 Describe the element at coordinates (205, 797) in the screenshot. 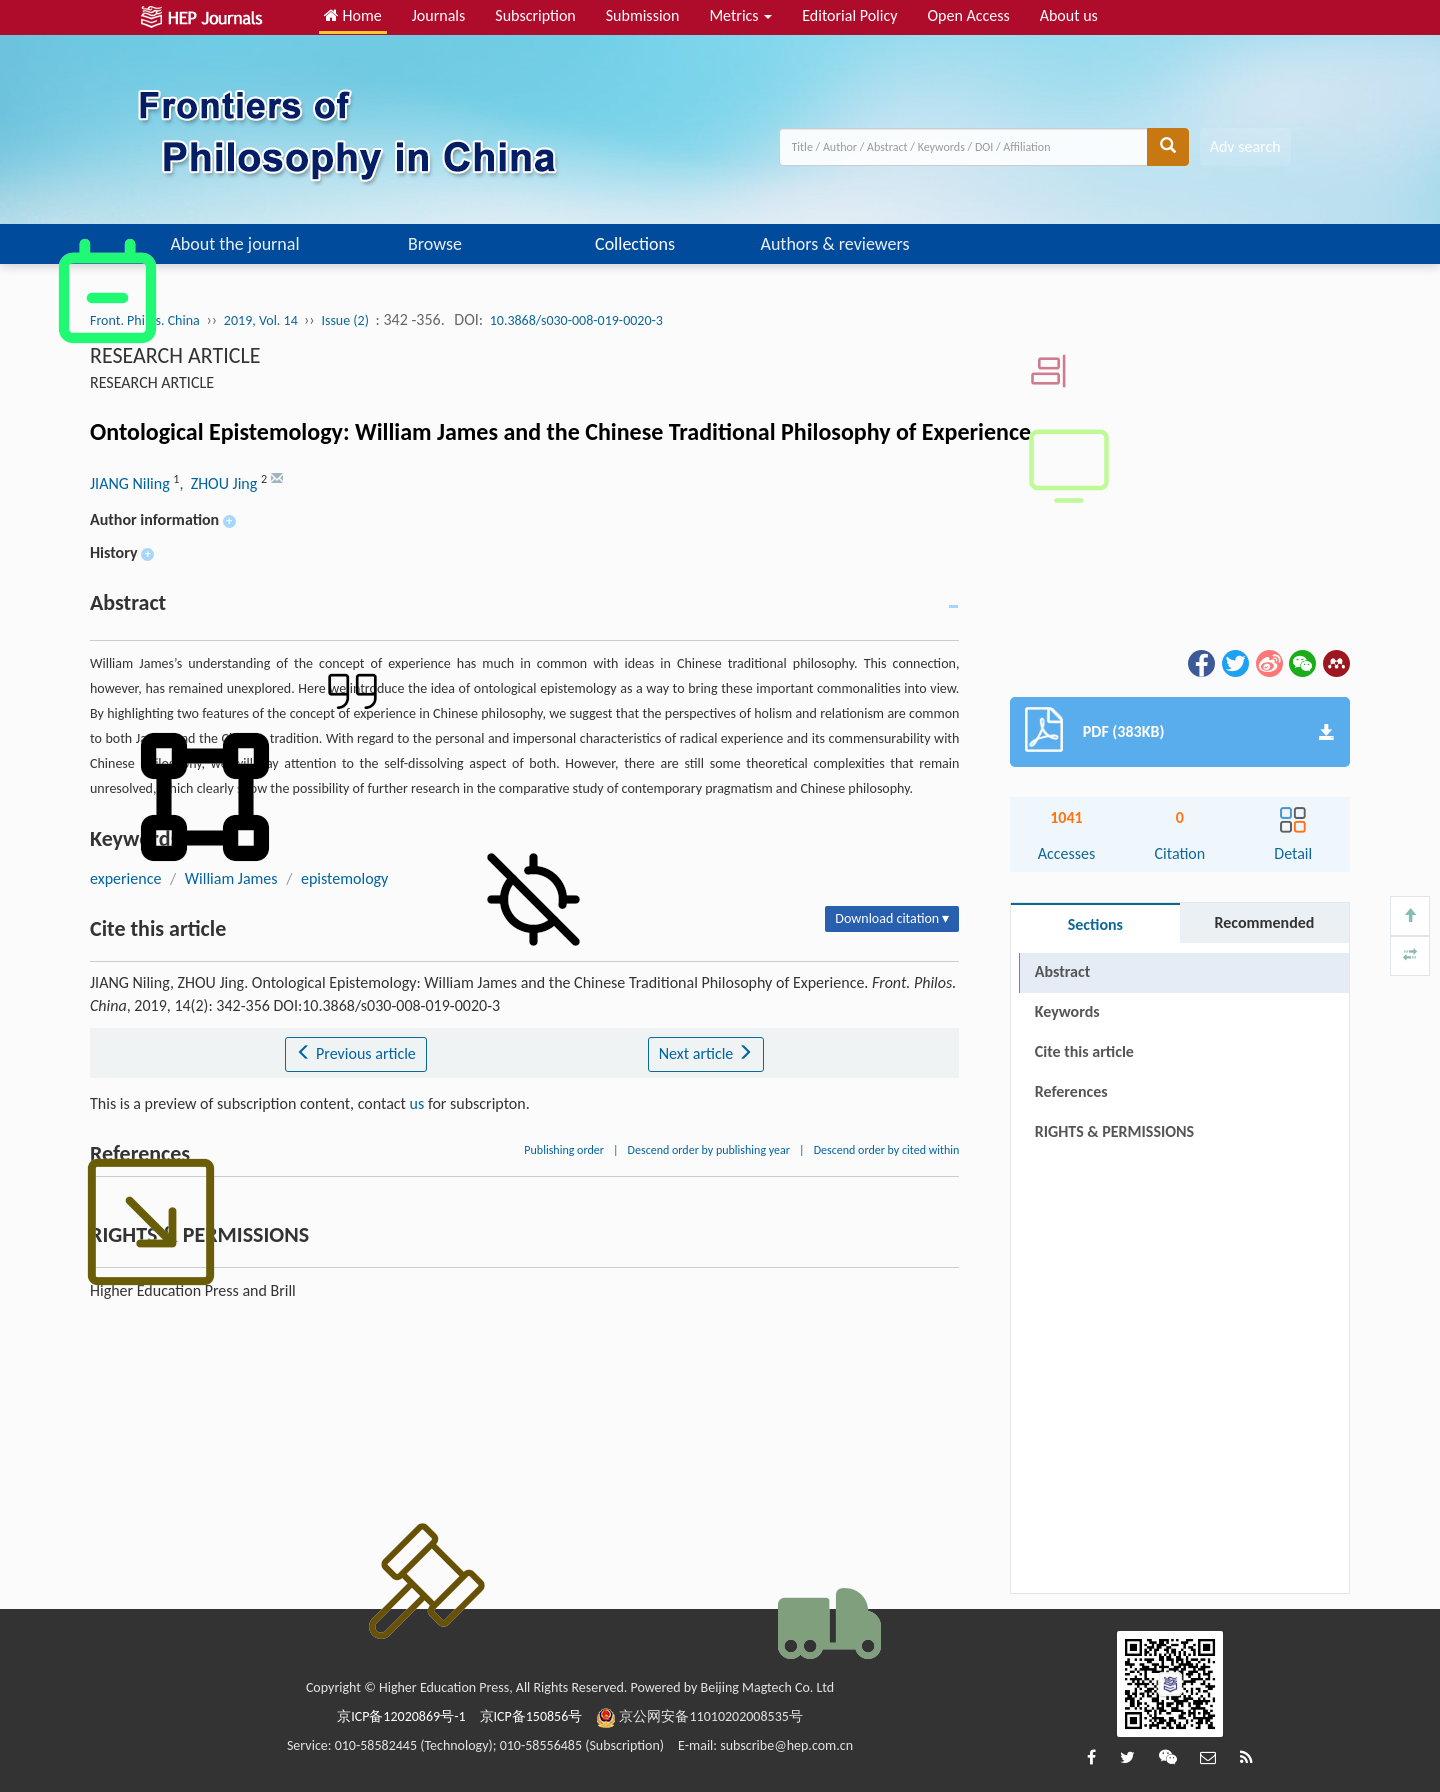

I see `adjust selection or crop boundaries` at that location.